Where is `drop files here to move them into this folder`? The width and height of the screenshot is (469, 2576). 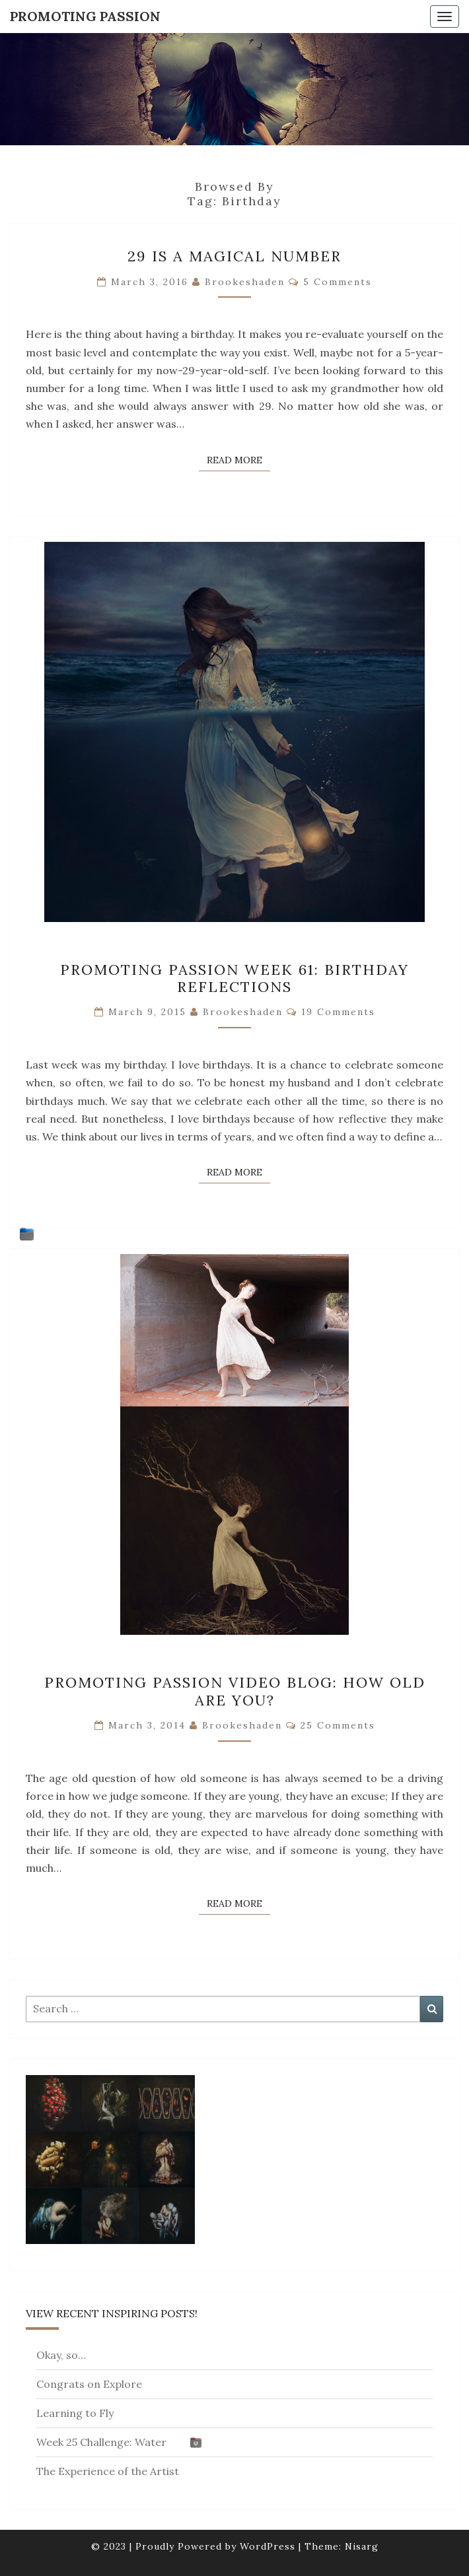 drop files here to move them into this folder is located at coordinates (26, 1234).